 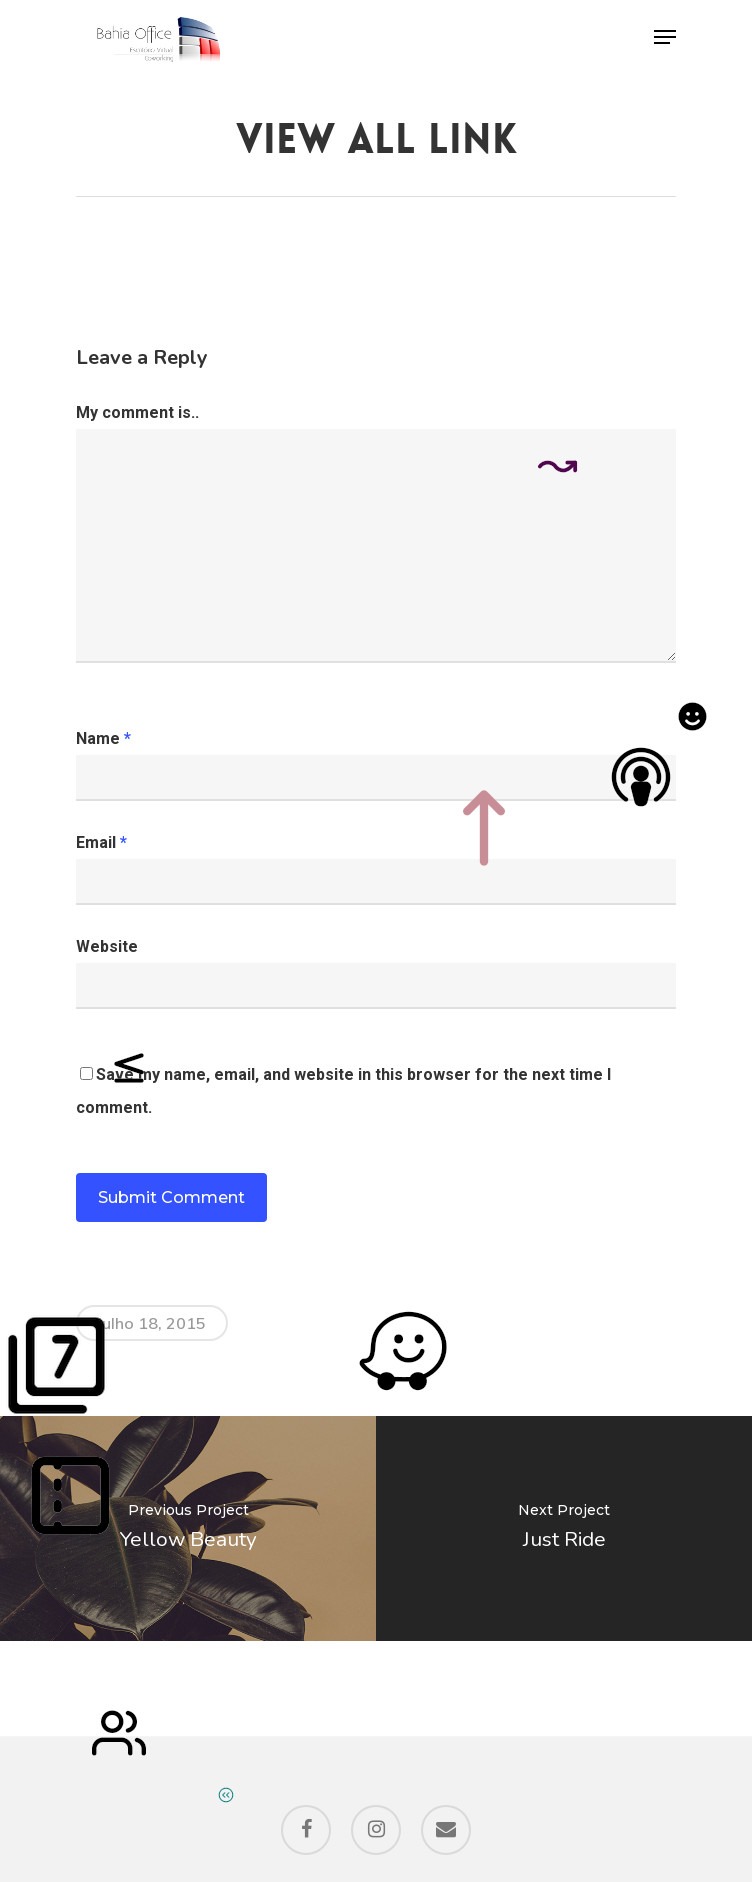 I want to click on scroll to top of page, so click(x=484, y=828).